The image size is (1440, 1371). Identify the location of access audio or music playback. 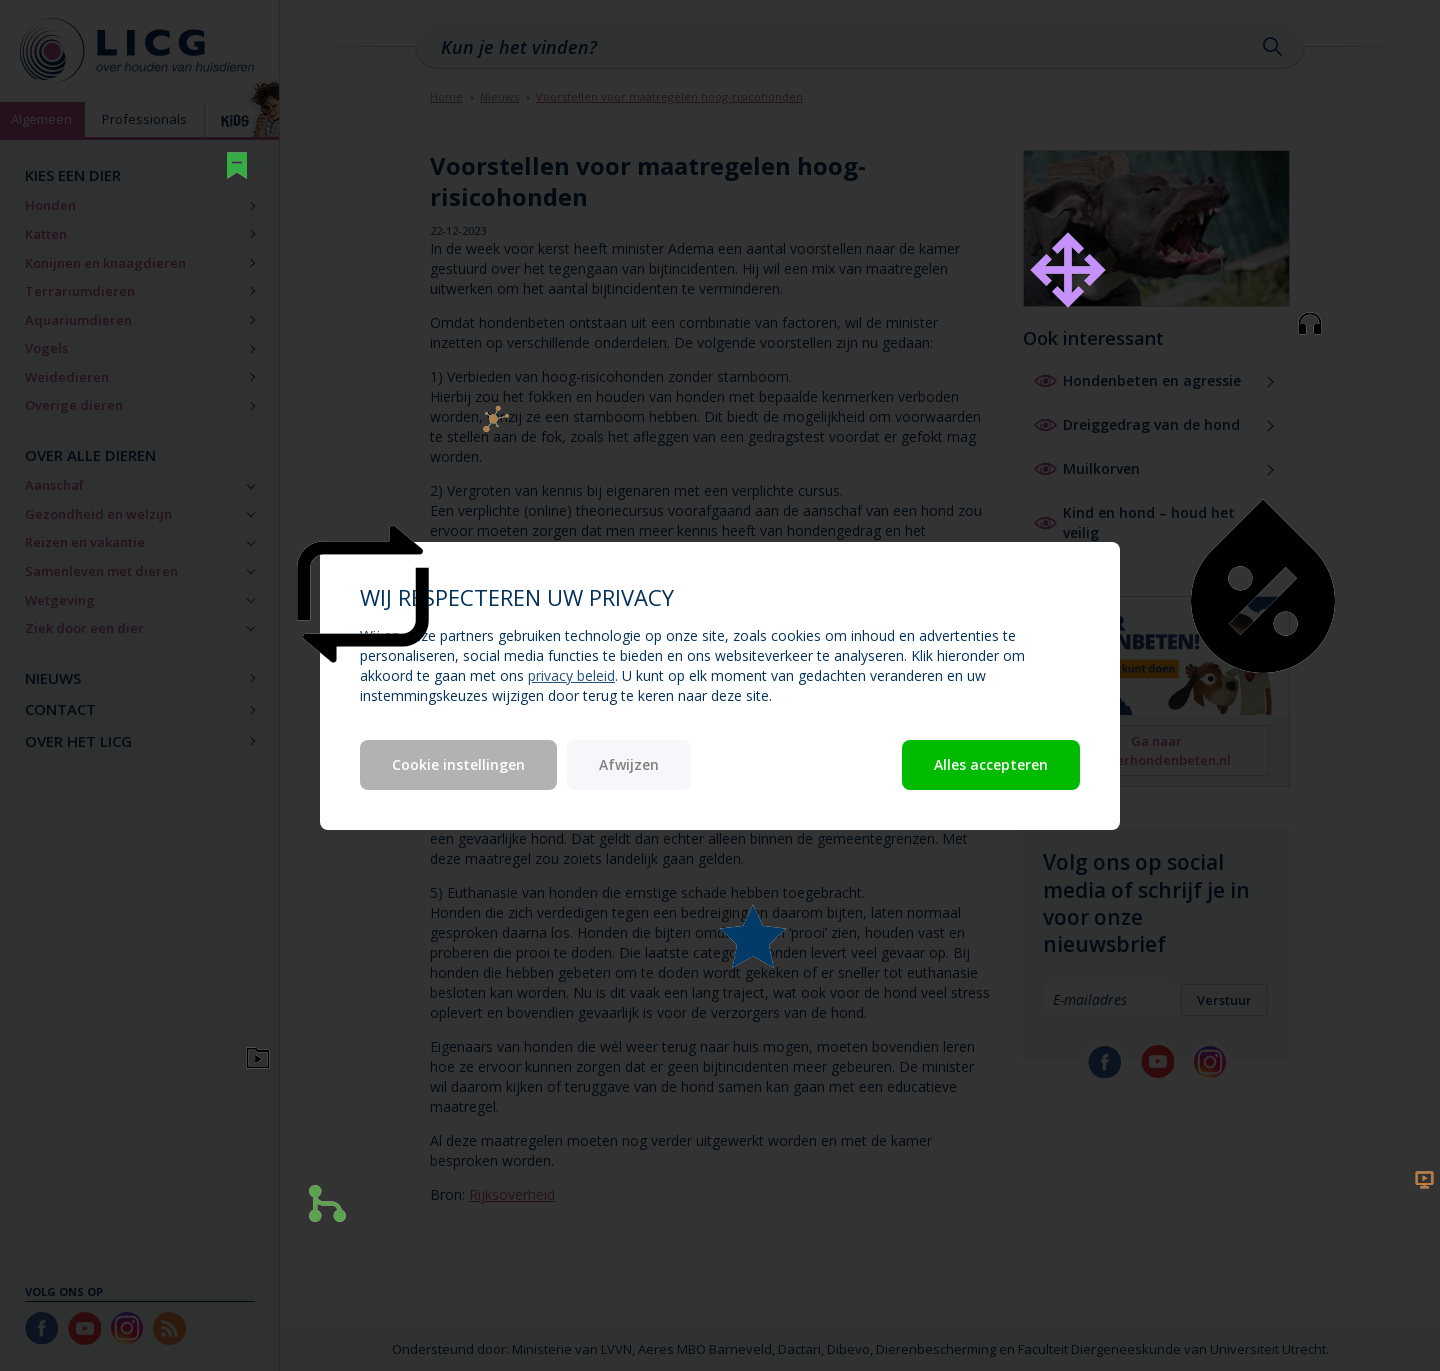
(1310, 324).